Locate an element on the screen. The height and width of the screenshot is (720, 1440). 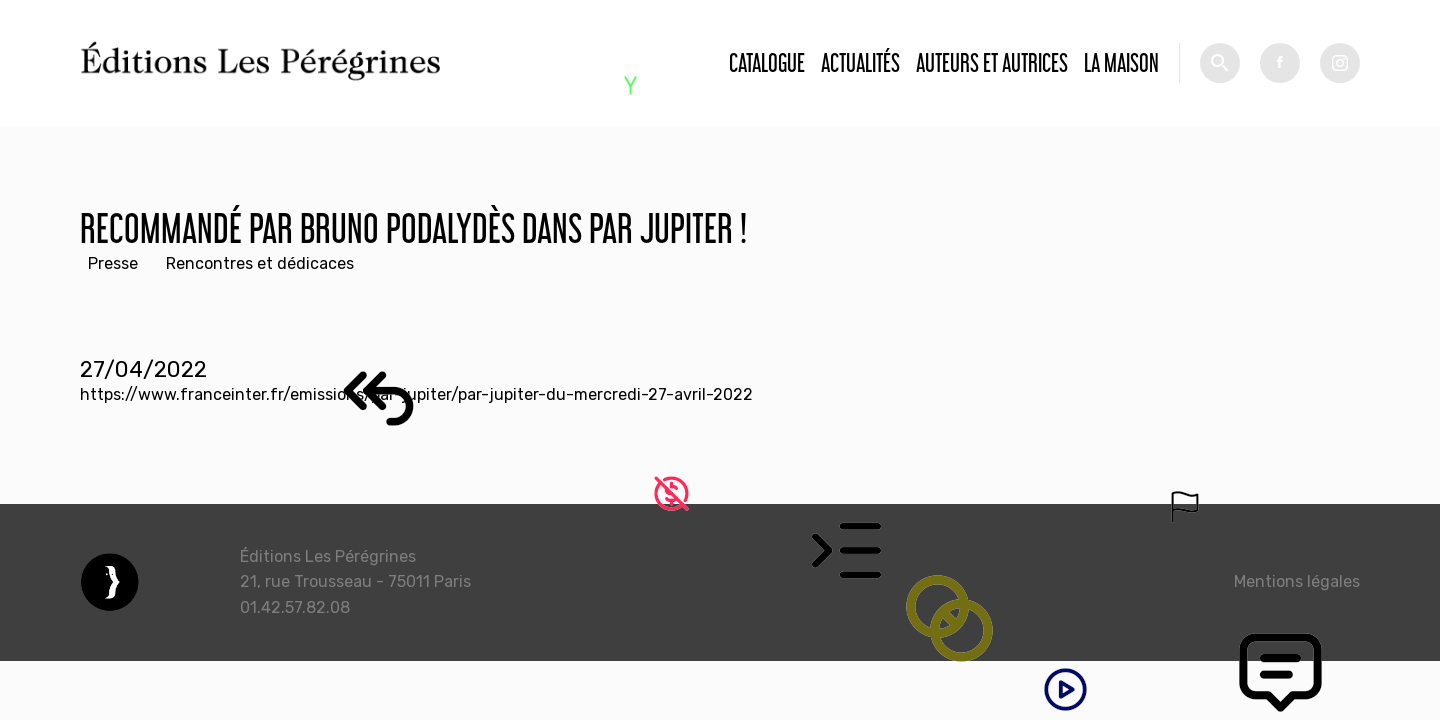
intersect or merge selected objects is located at coordinates (949, 618).